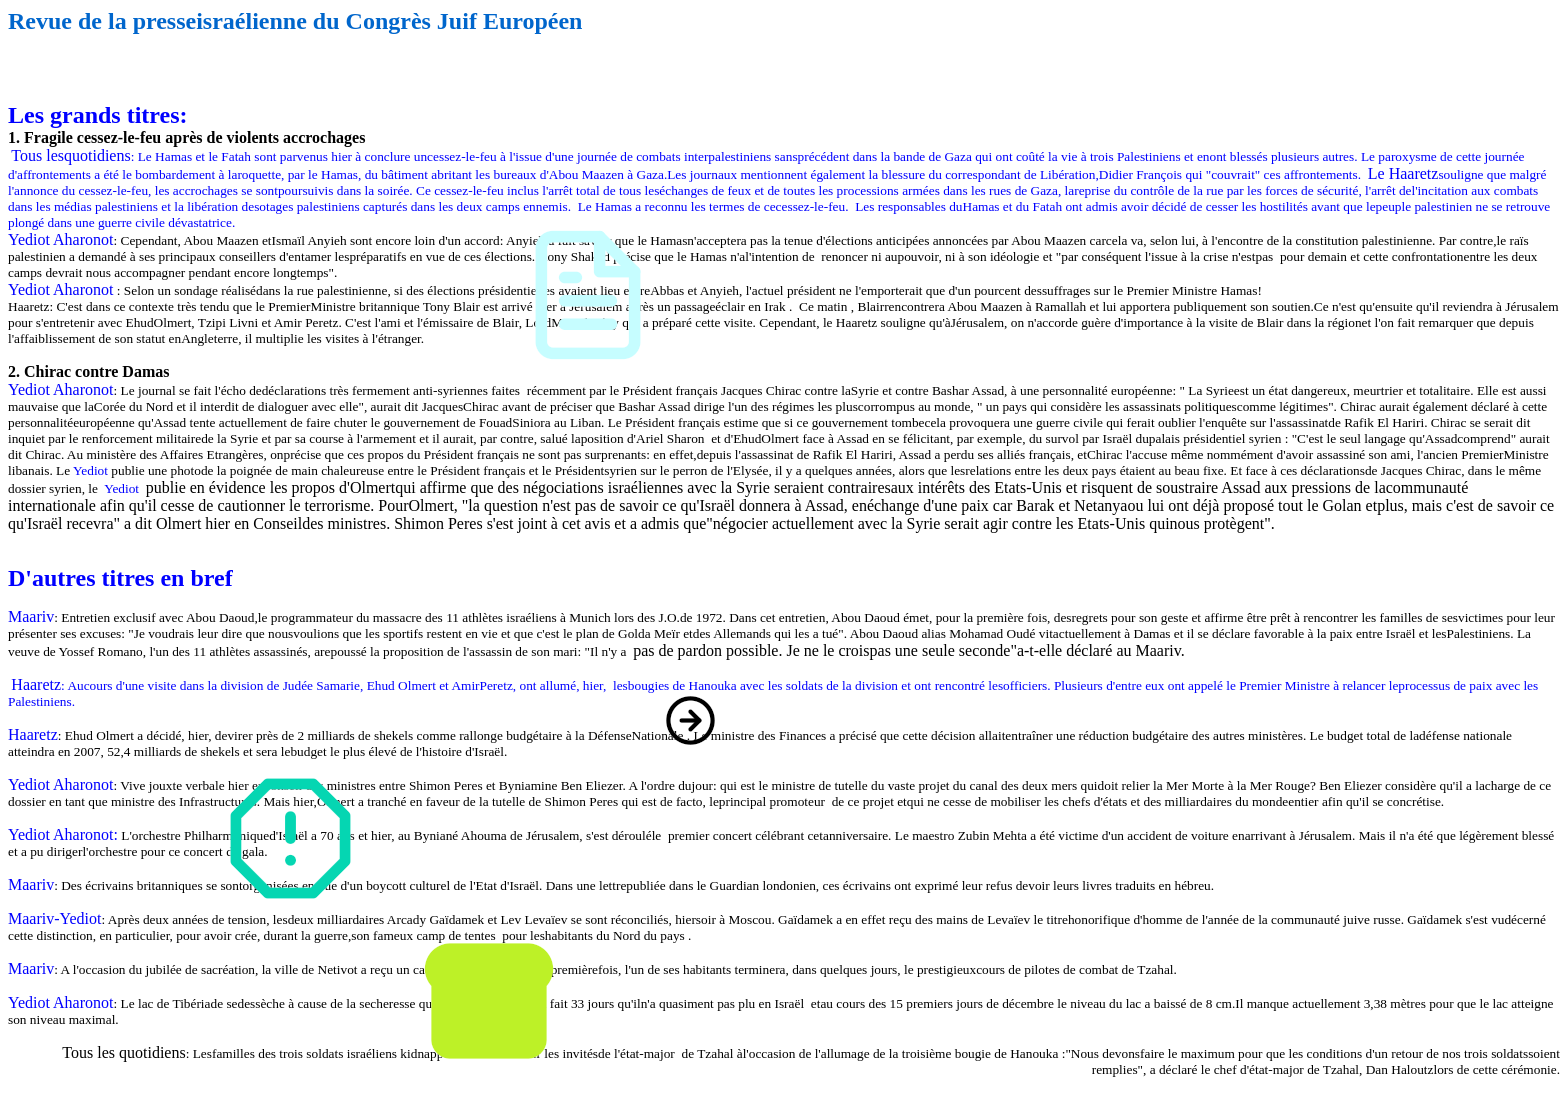 The width and height of the screenshot is (1568, 1104). What do you see at coordinates (290, 838) in the screenshot?
I see `indicates a critical error or warning` at bounding box center [290, 838].